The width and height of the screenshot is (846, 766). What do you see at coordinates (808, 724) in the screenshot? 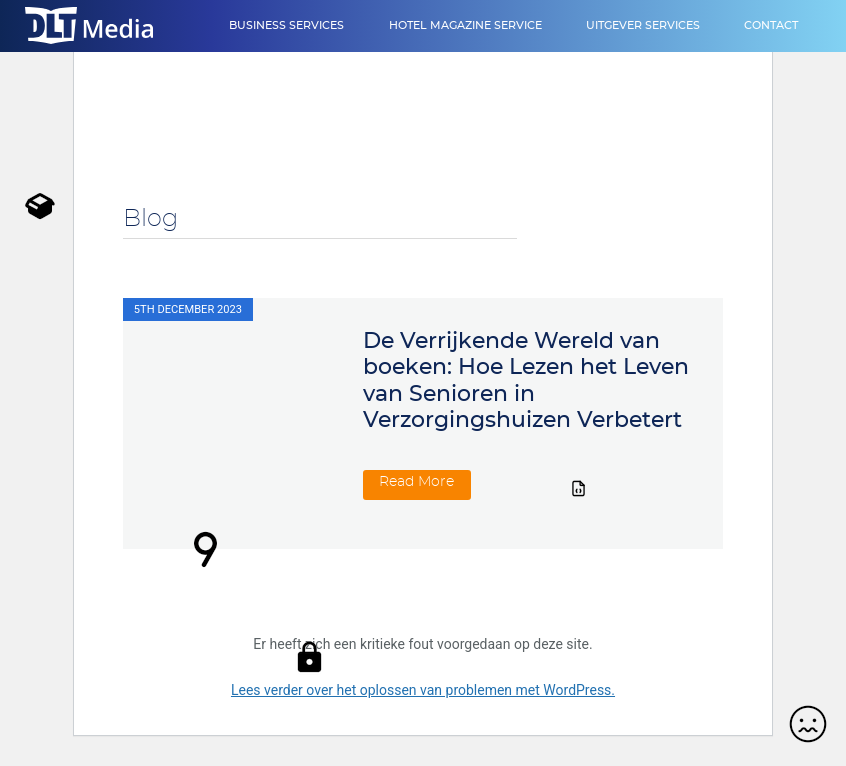
I see `indicates a nervous or anxious status` at bounding box center [808, 724].